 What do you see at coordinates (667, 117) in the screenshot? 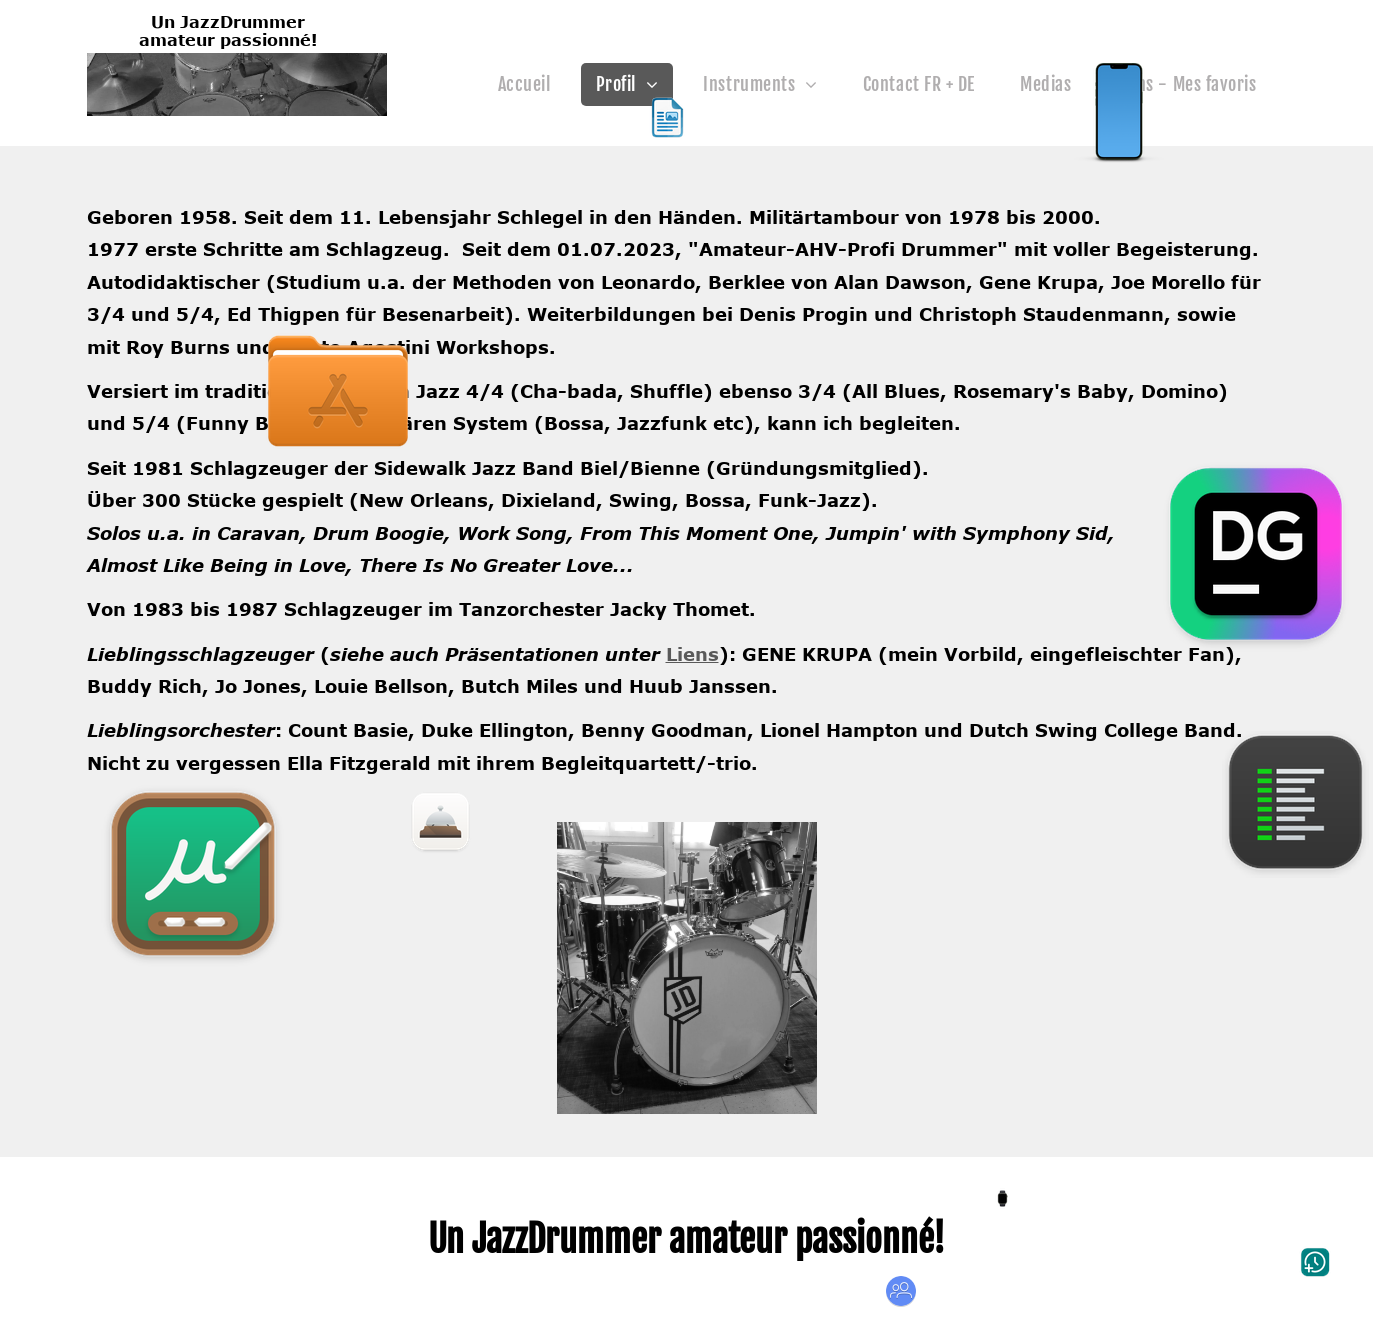
I see `libreoffice writer document template file` at bounding box center [667, 117].